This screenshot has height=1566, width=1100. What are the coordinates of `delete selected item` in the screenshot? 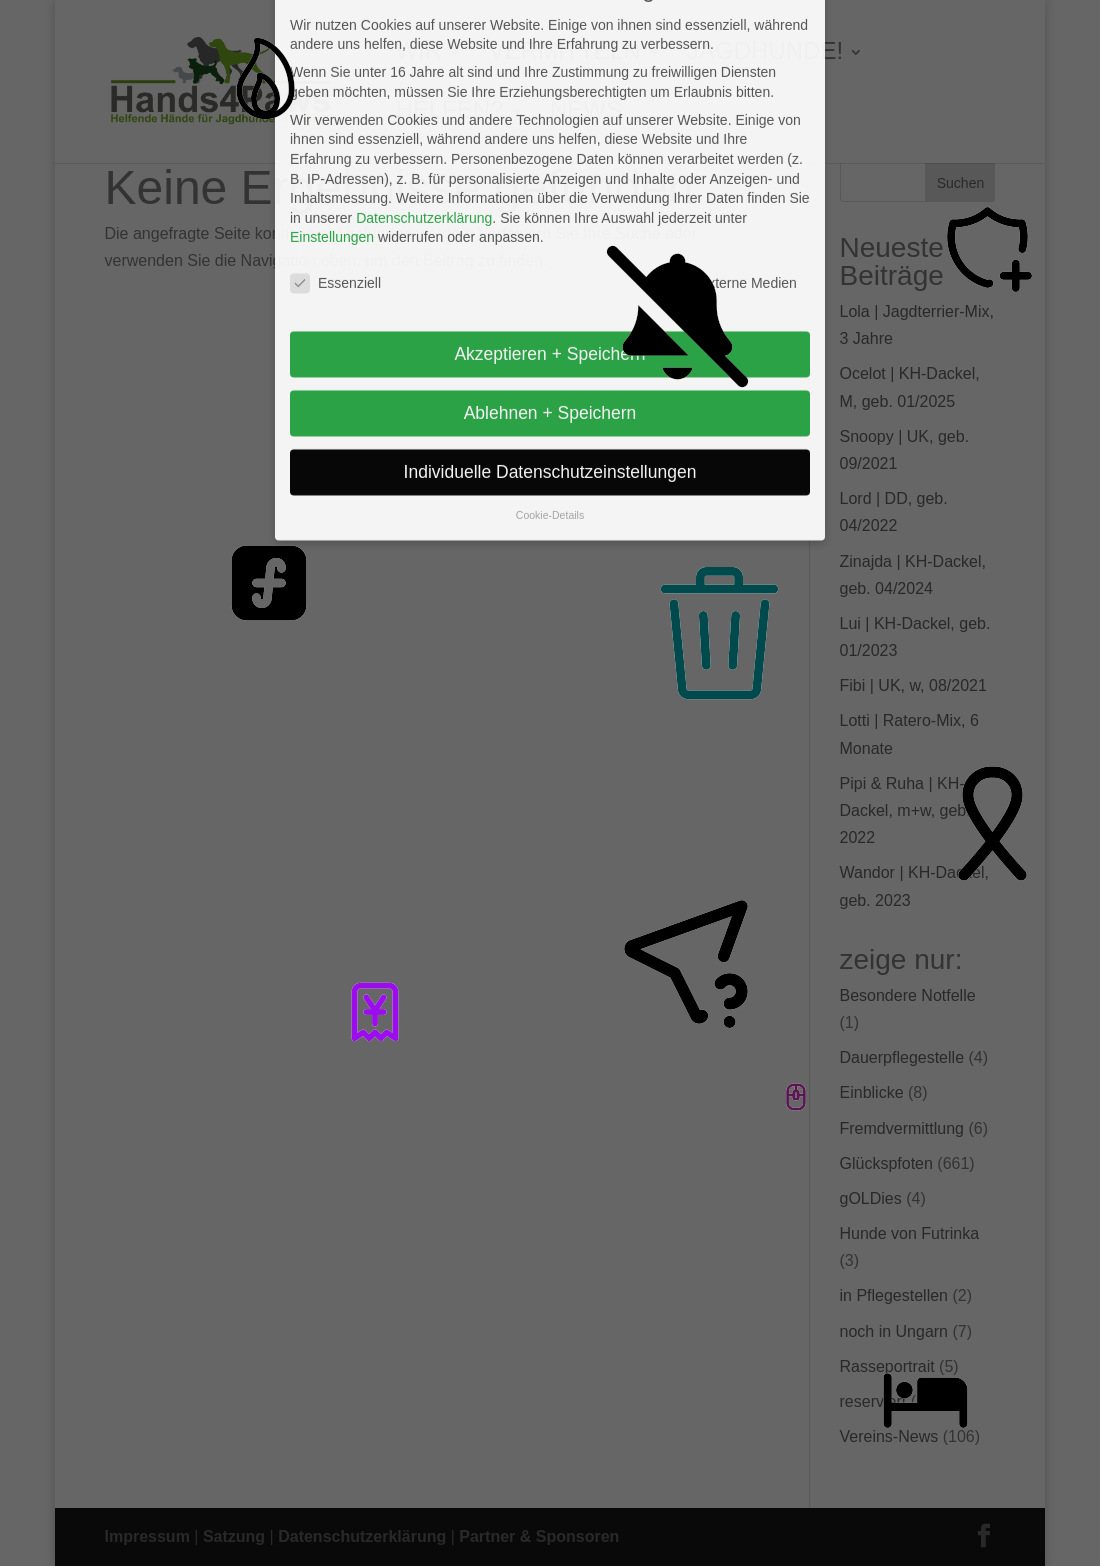 It's located at (719, 637).